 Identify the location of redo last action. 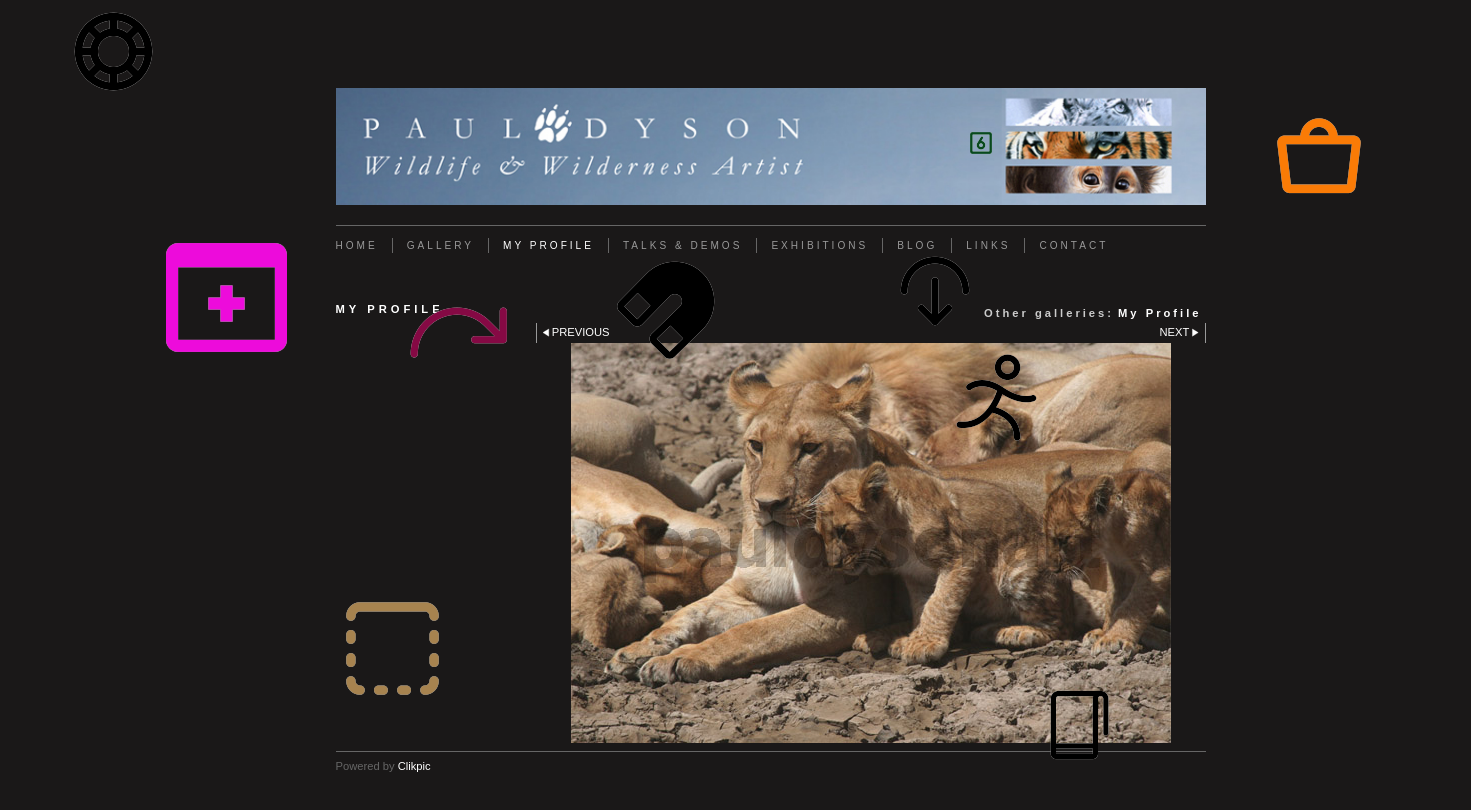
(457, 329).